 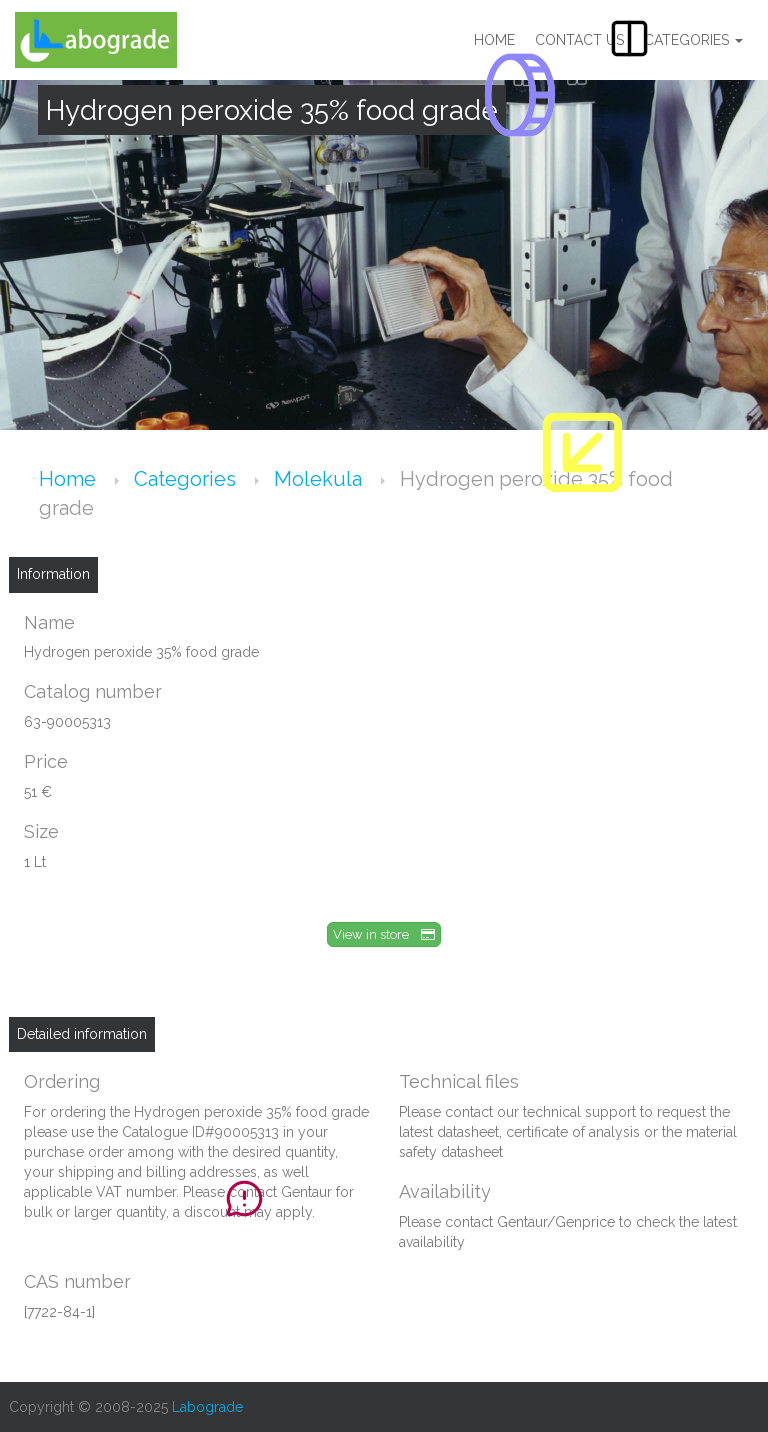 I want to click on message with a warning or alert, so click(x=244, y=1198).